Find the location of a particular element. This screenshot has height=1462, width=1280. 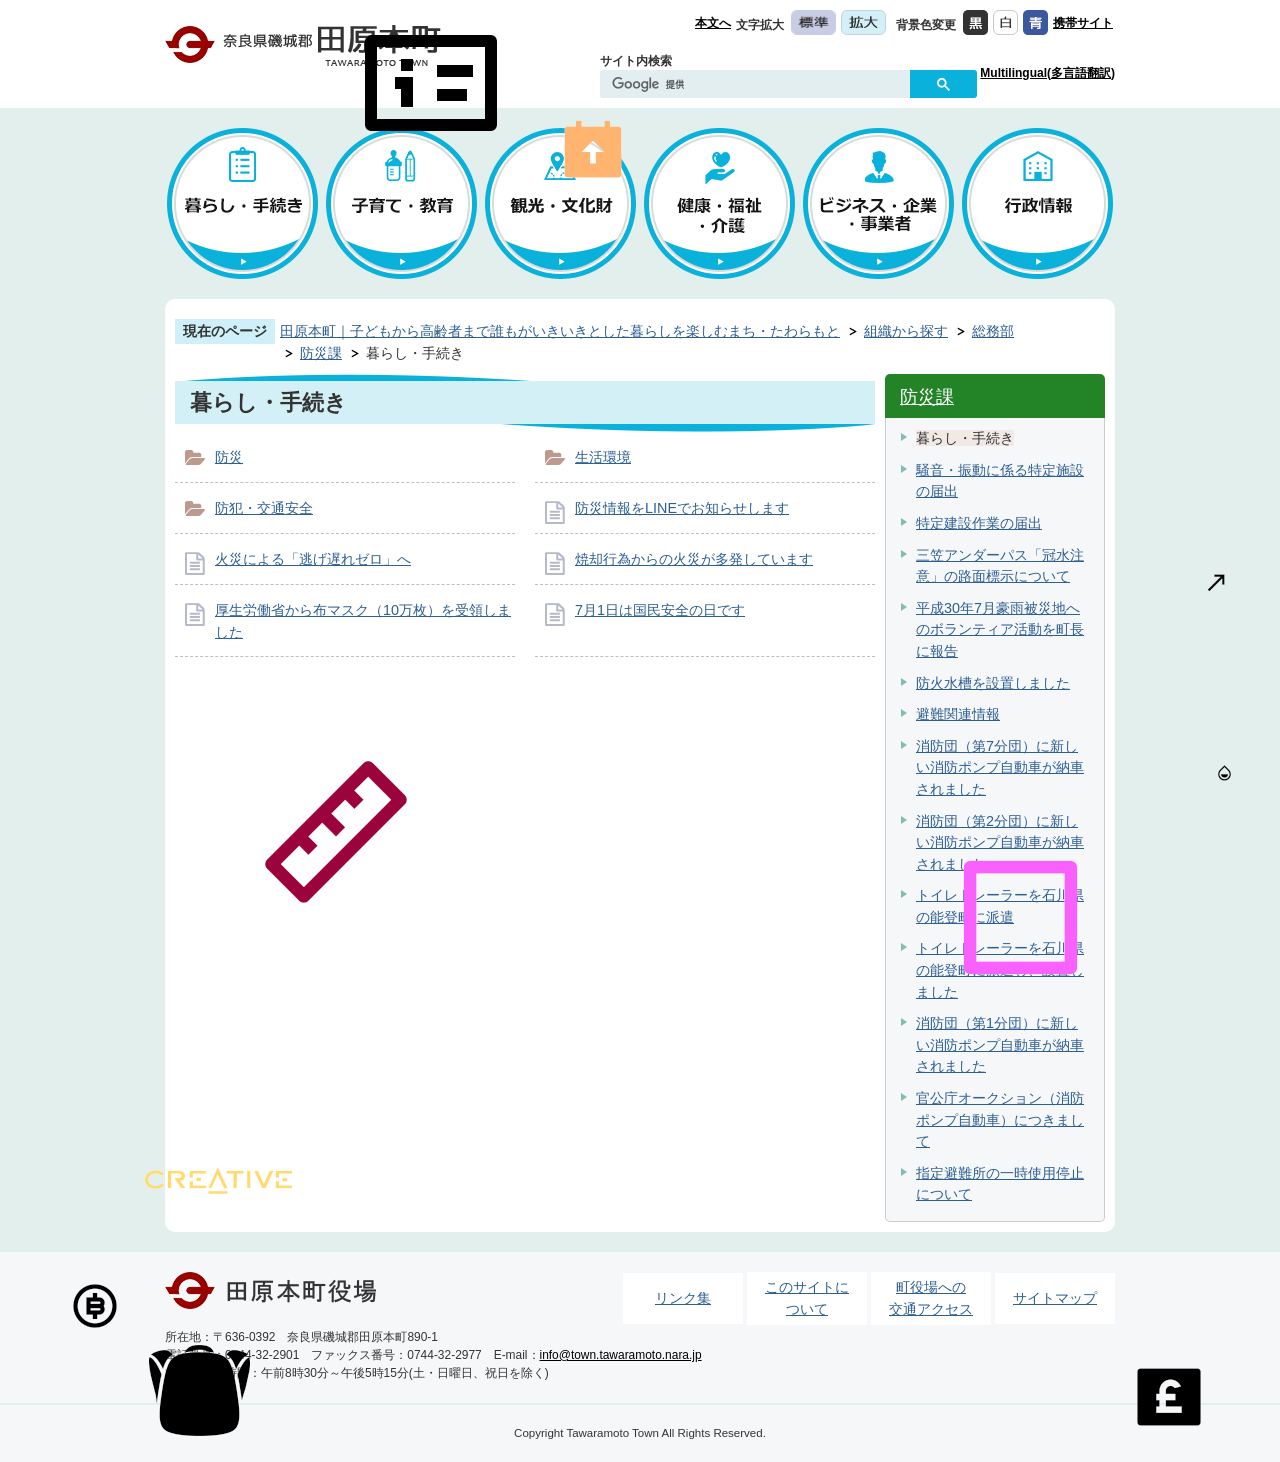

access British pound currency settings is located at coordinates (1169, 1397).